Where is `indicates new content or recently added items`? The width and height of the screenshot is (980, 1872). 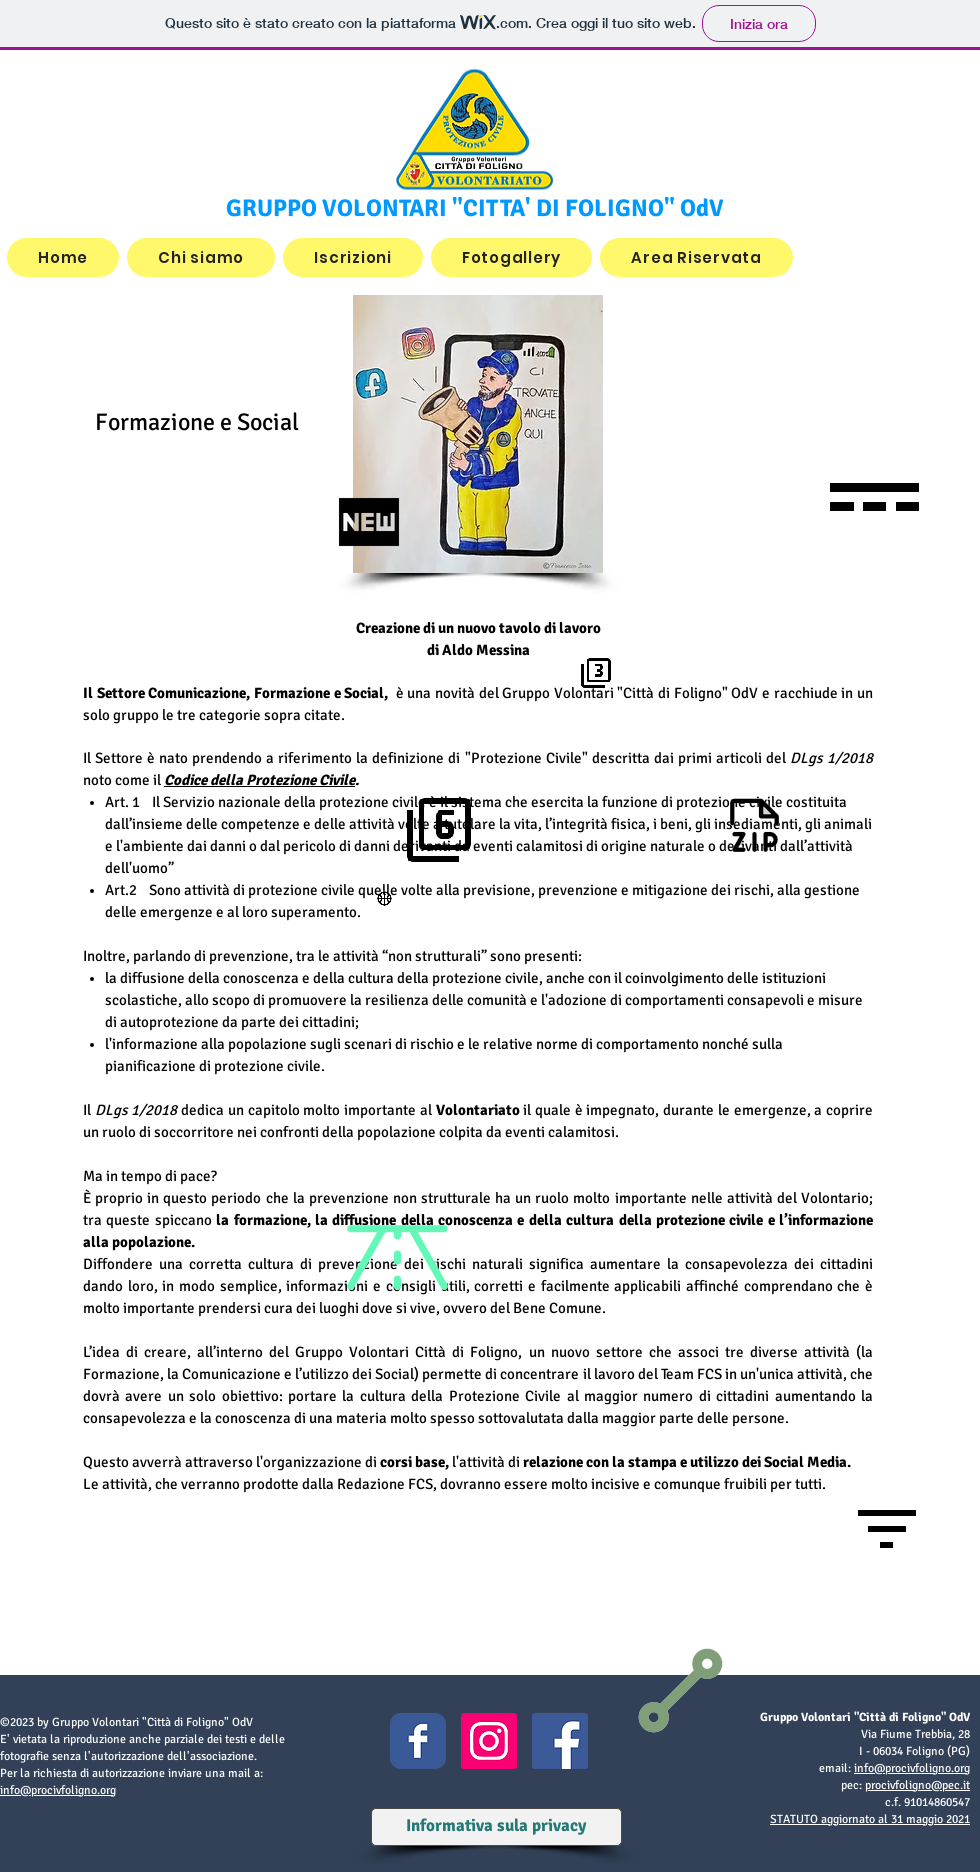 indicates new content or recently added items is located at coordinates (369, 522).